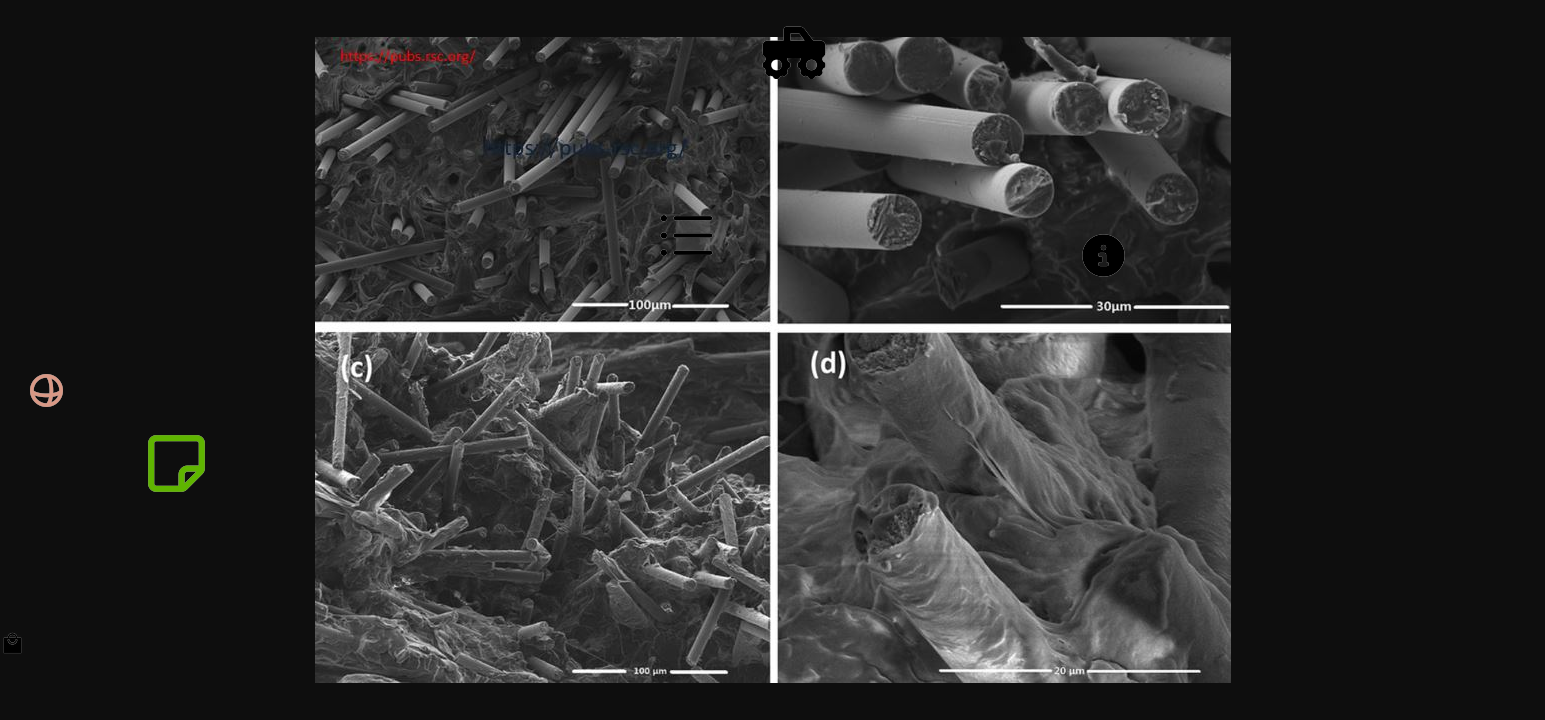  I want to click on open shopping bag or cart, so click(12, 643).